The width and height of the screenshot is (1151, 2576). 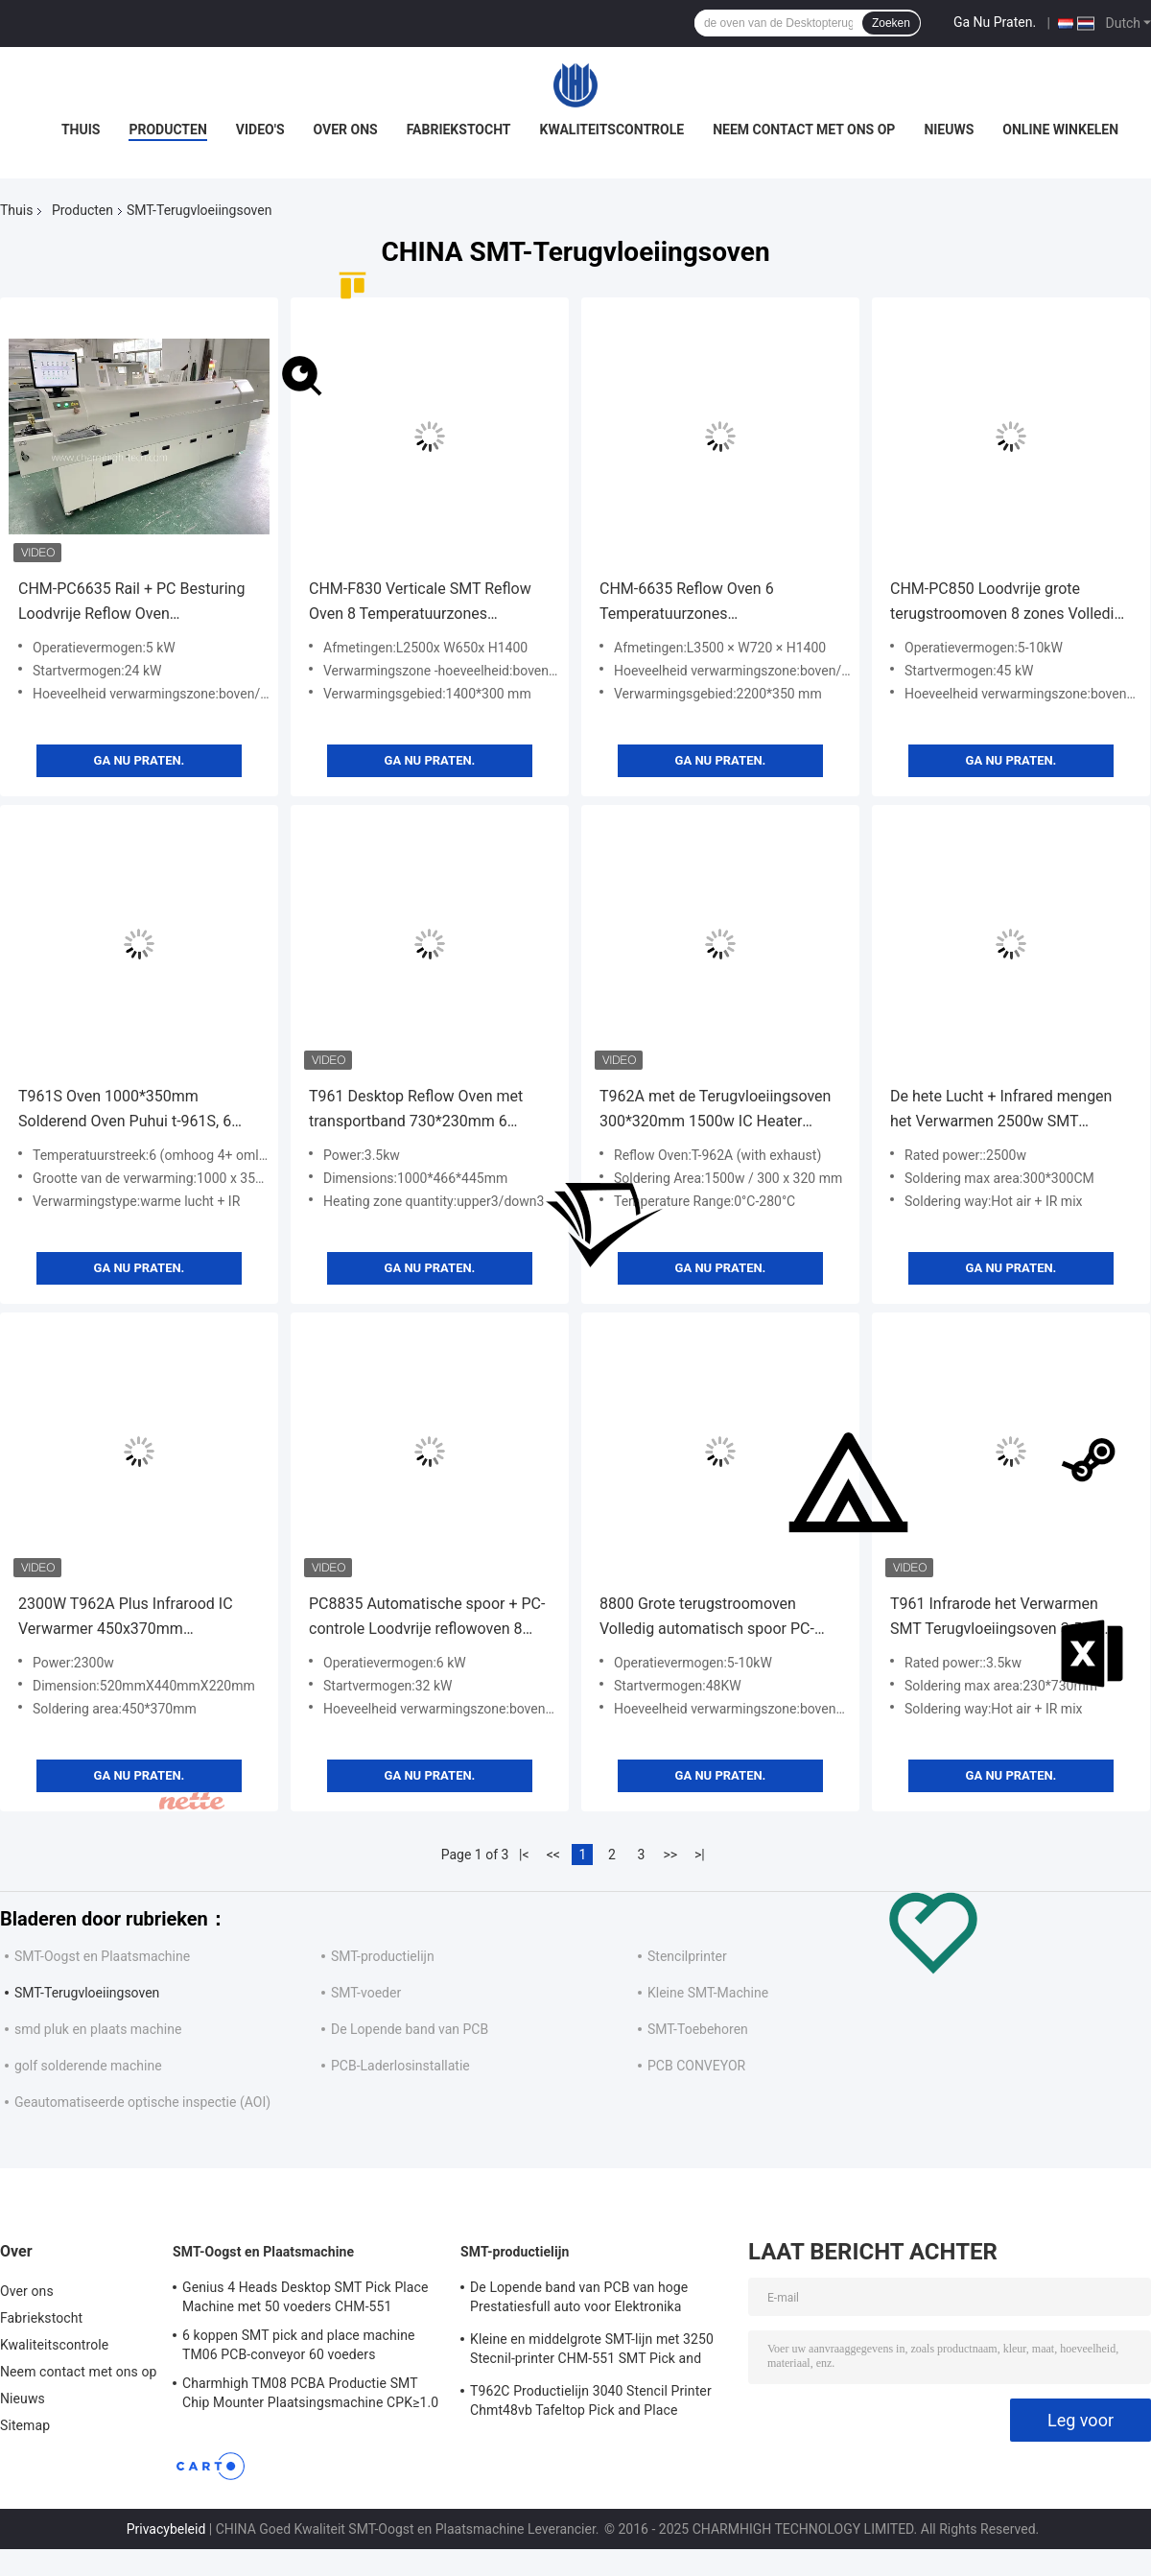 I want to click on view camping or outdoor locations, so click(x=848, y=1483).